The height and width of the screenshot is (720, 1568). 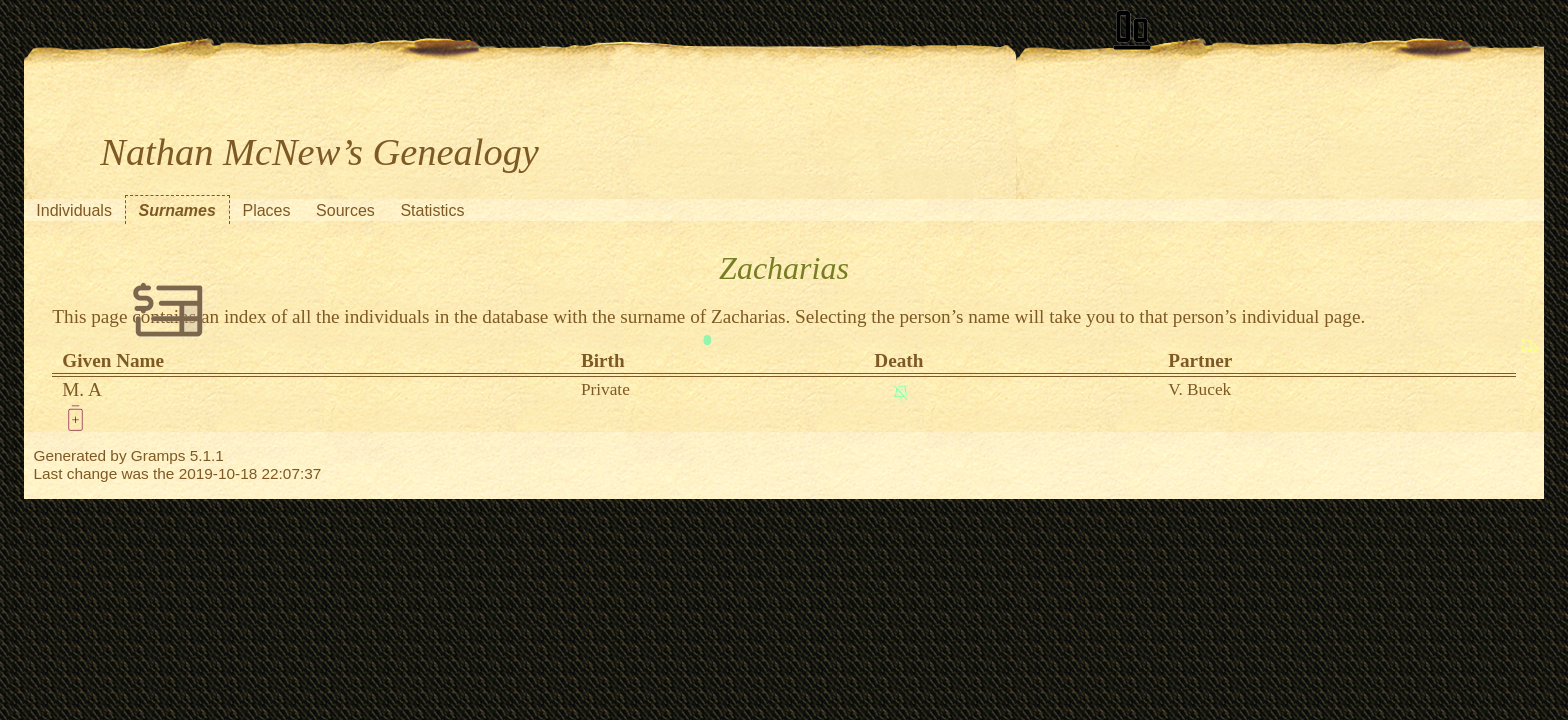 What do you see at coordinates (75, 418) in the screenshot?
I see `add or insert a new battery` at bounding box center [75, 418].